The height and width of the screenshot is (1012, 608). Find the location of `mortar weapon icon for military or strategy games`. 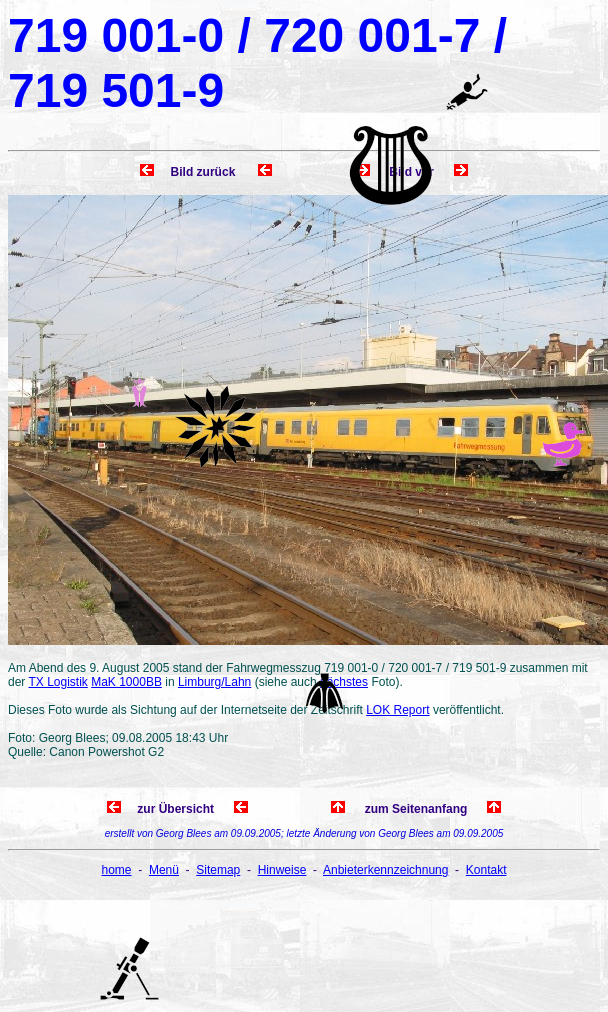

mortar weapon icon for military or strategy games is located at coordinates (129, 968).